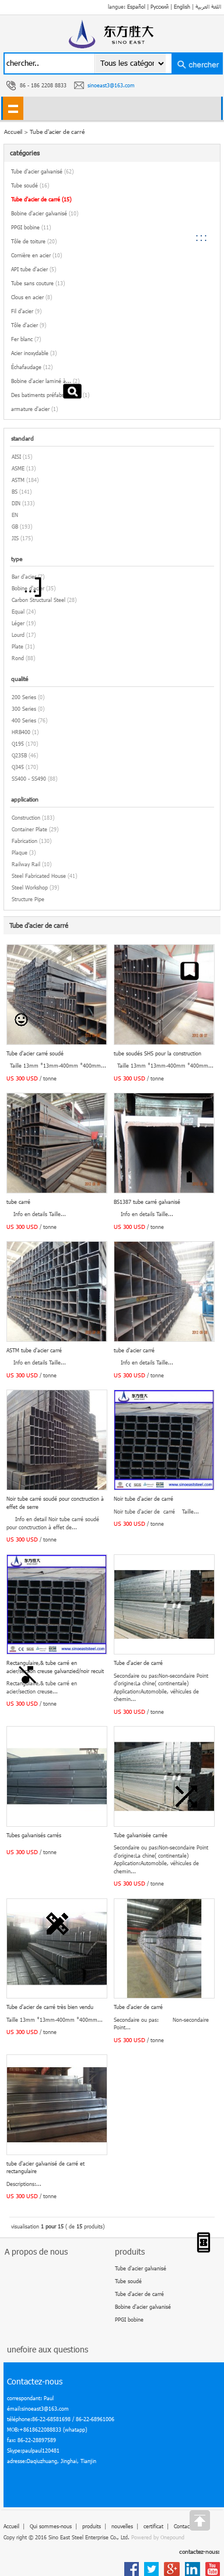 This screenshot has width=224, height=2576. What do you see at coordinates (204, 2242) in the screenshot?
I see `book an appointment or reservation online` at bounding box center [204, 2242].